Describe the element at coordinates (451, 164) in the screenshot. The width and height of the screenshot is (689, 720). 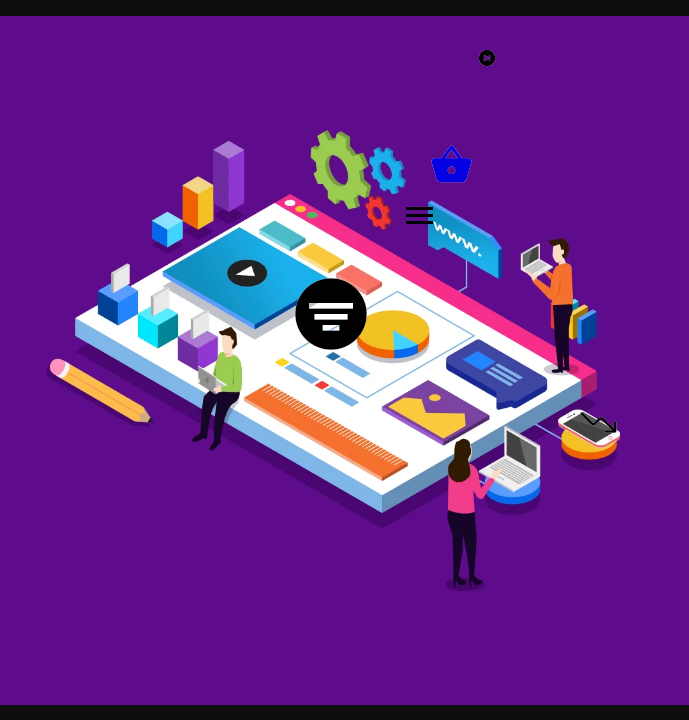
I see `view your shopping basket` at that location.